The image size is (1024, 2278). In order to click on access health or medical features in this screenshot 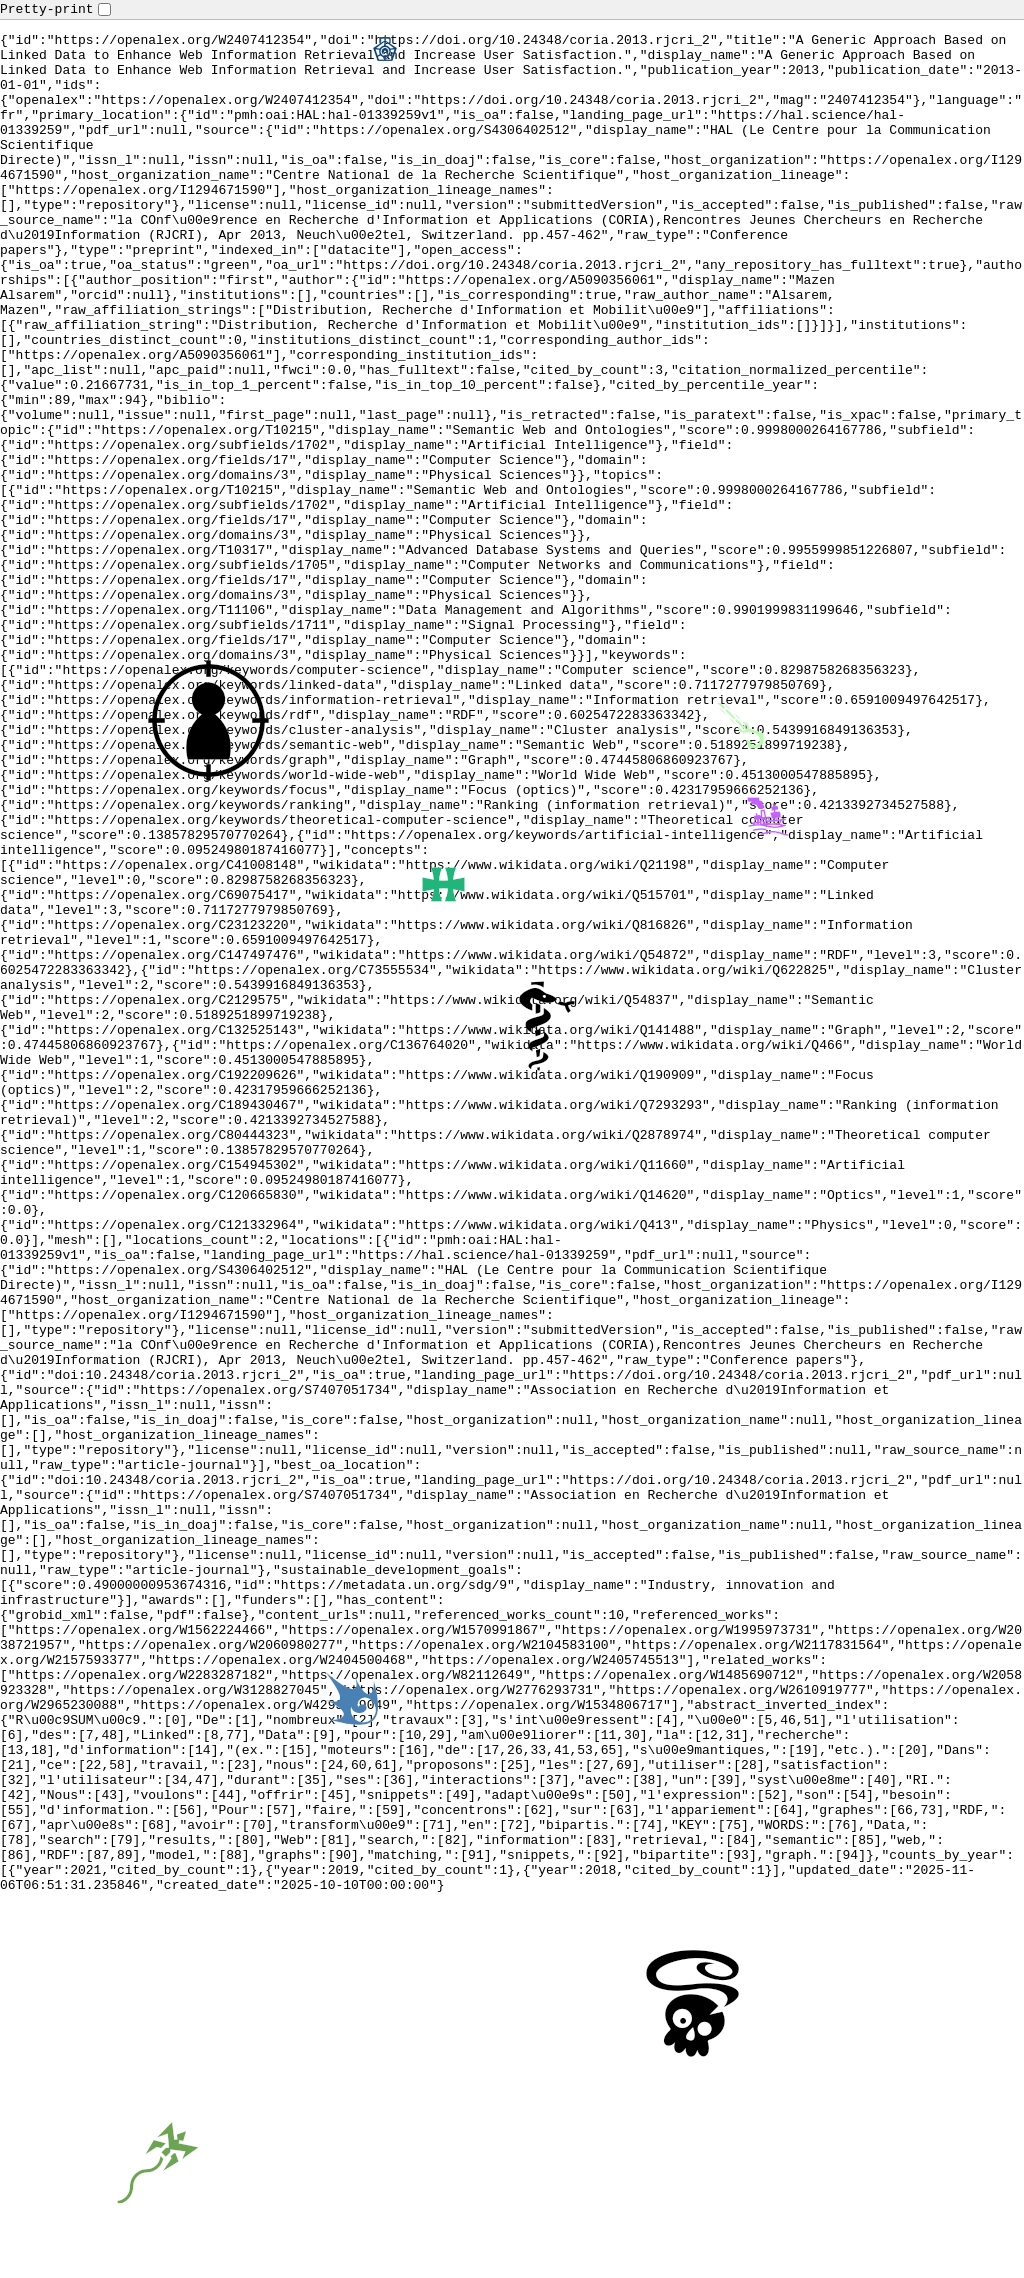, I will do `click(538, 1026)`.